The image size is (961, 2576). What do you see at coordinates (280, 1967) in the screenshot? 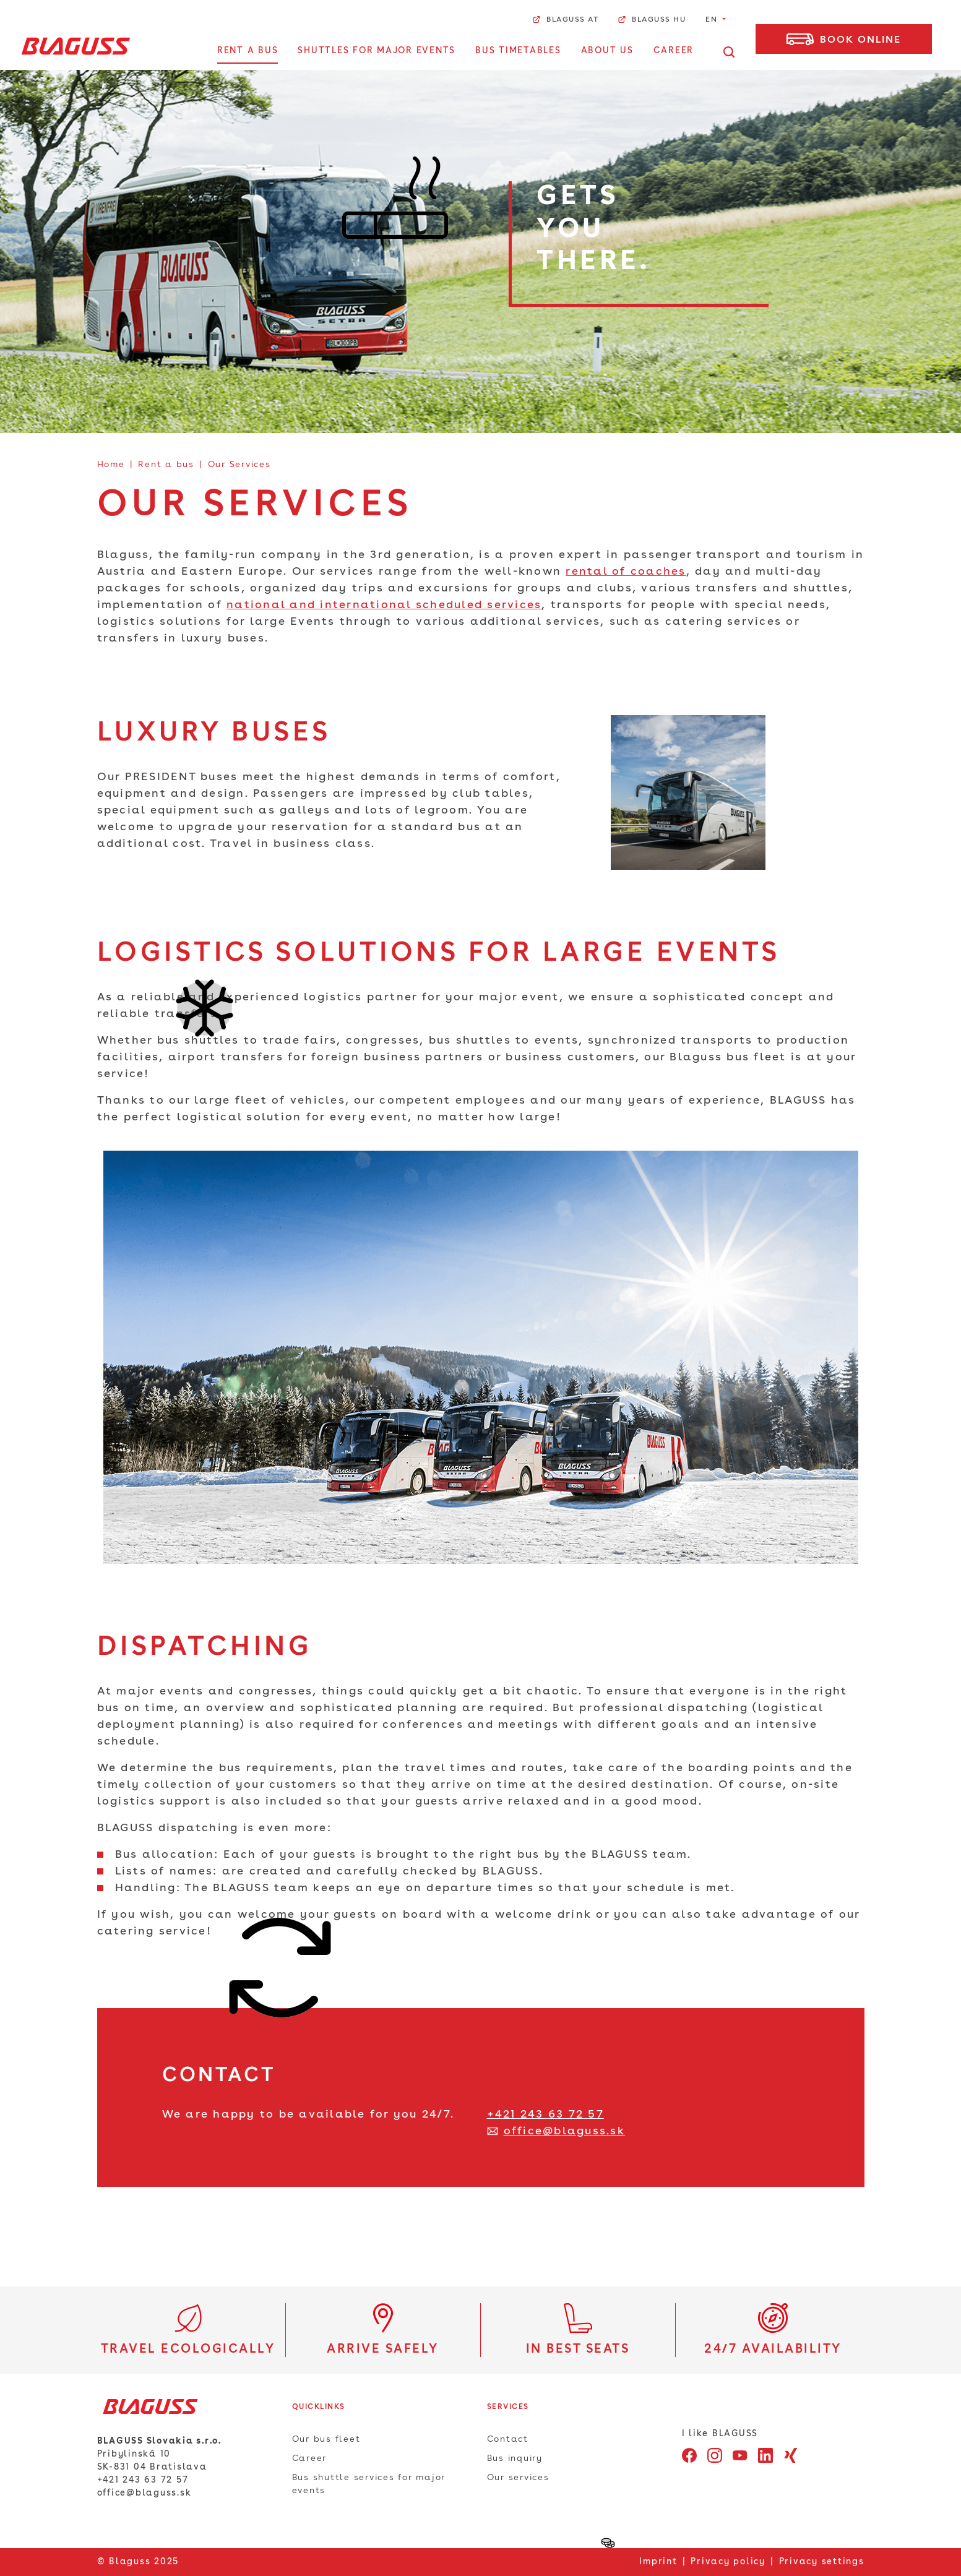
I see `refresh or reload content` at bounding box center [280, 1967].